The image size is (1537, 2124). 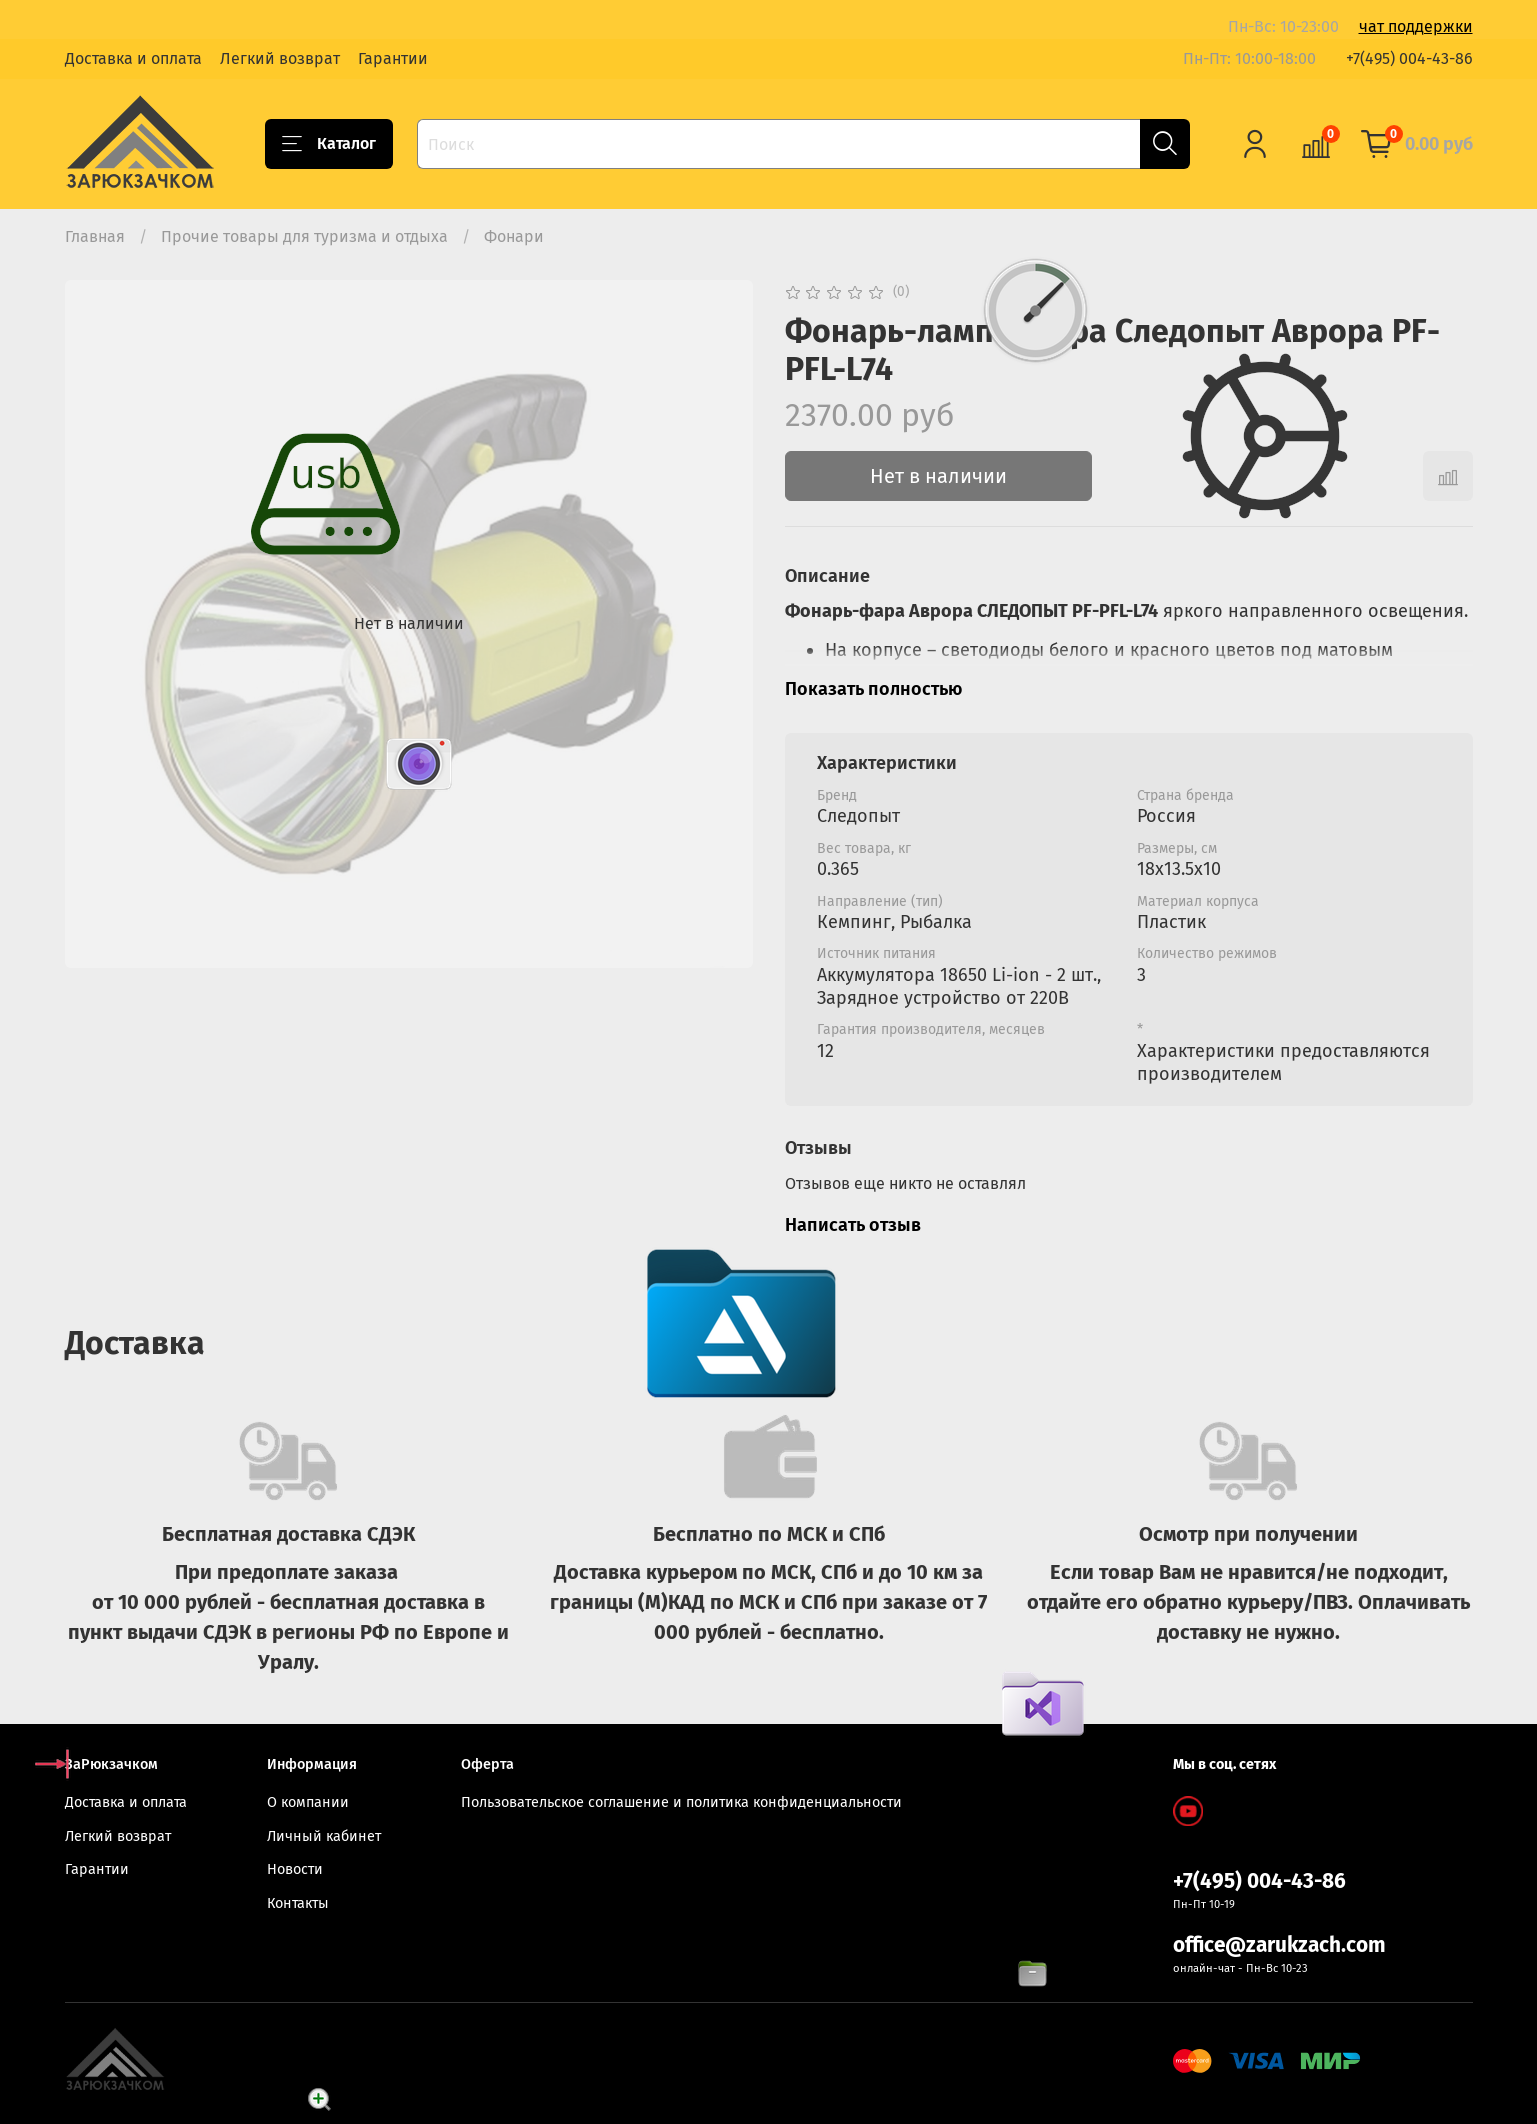 What do you see at coordinates (325, 489) in the screenshot?
I see `external usb hard drive connected` at bounding box center [325, 489].